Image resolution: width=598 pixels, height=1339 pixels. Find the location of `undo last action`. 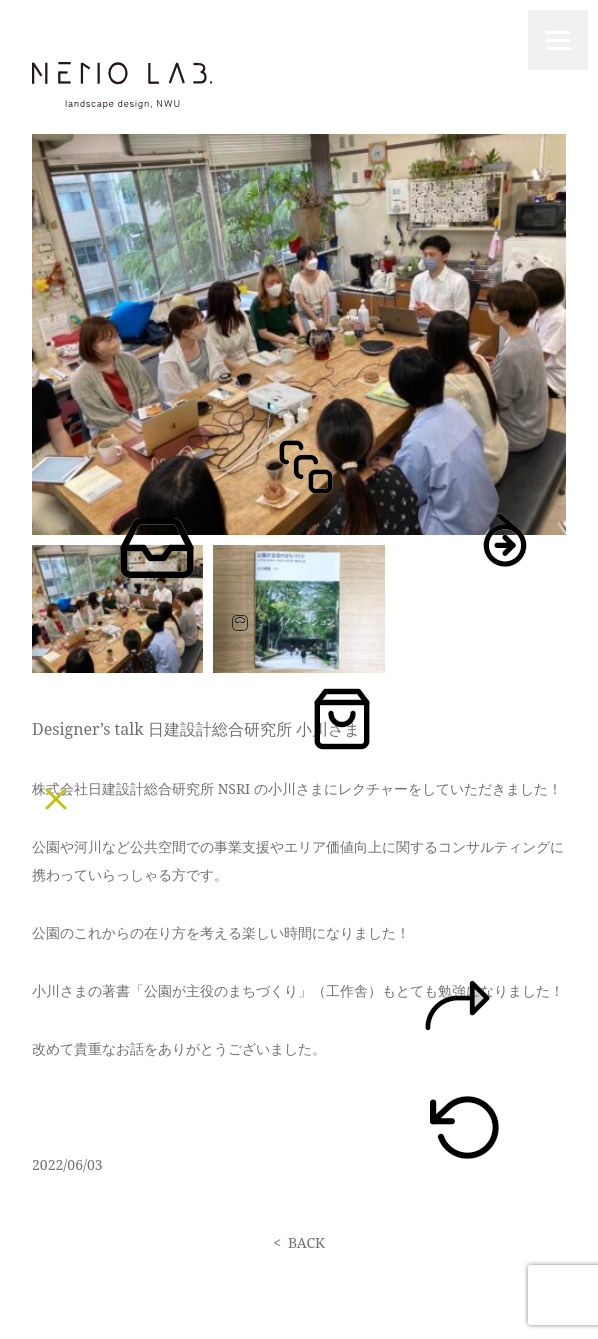

undo last action is located at coordinates (467, 1127).